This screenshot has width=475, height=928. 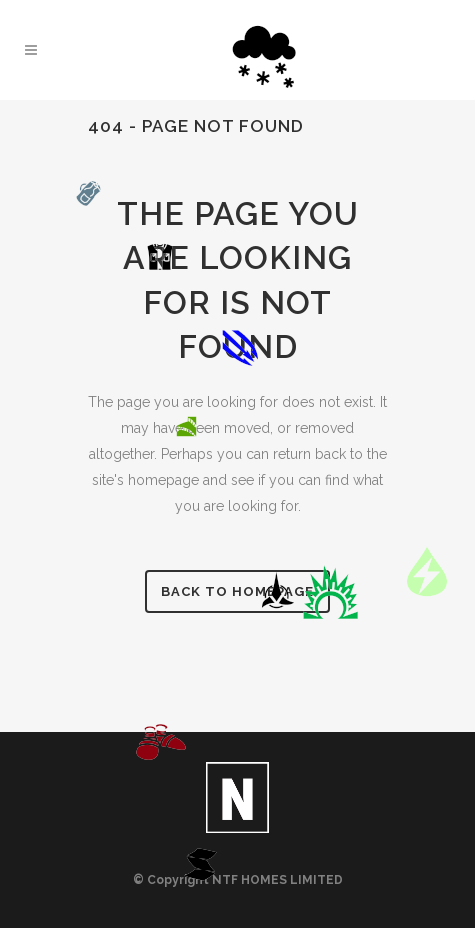 What do you see at coordinates (88, 193) in the screenshot?
I see `access your inventory or stored items` at bounding box center [88, 193].